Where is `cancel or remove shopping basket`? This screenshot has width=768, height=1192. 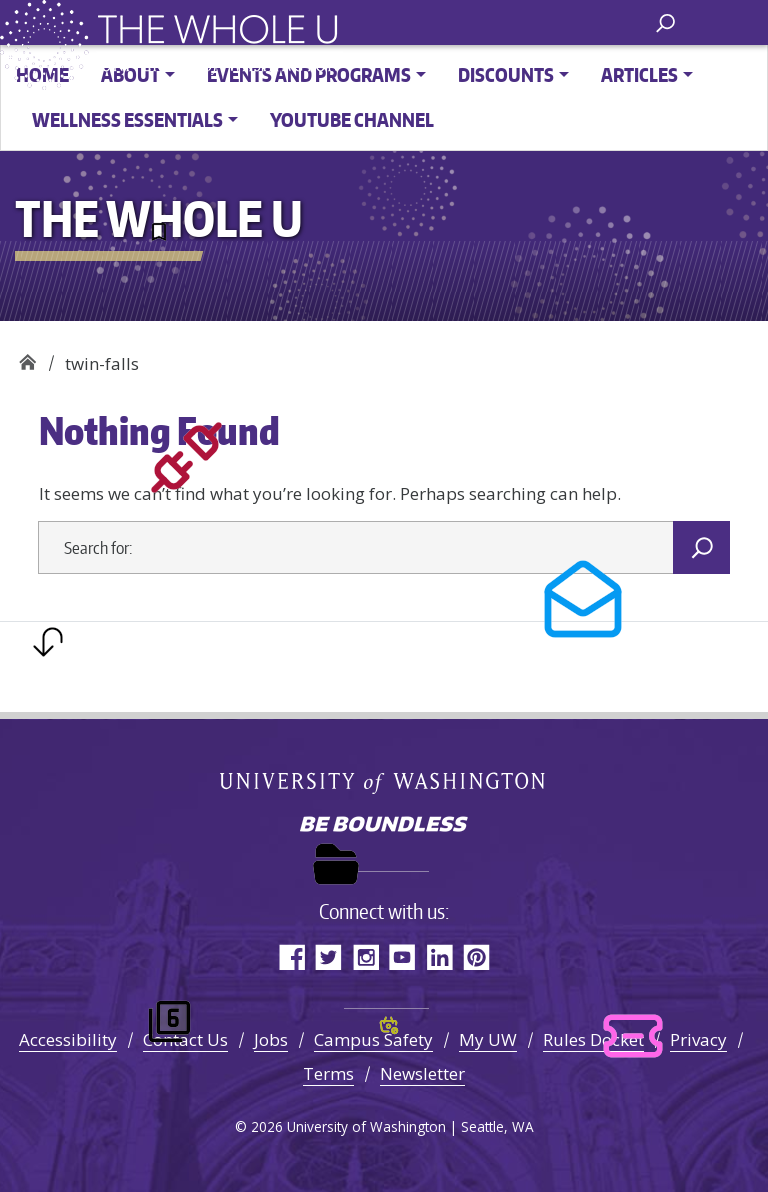
cancel or remove shopping basket is located at coordinates (388, 1024).